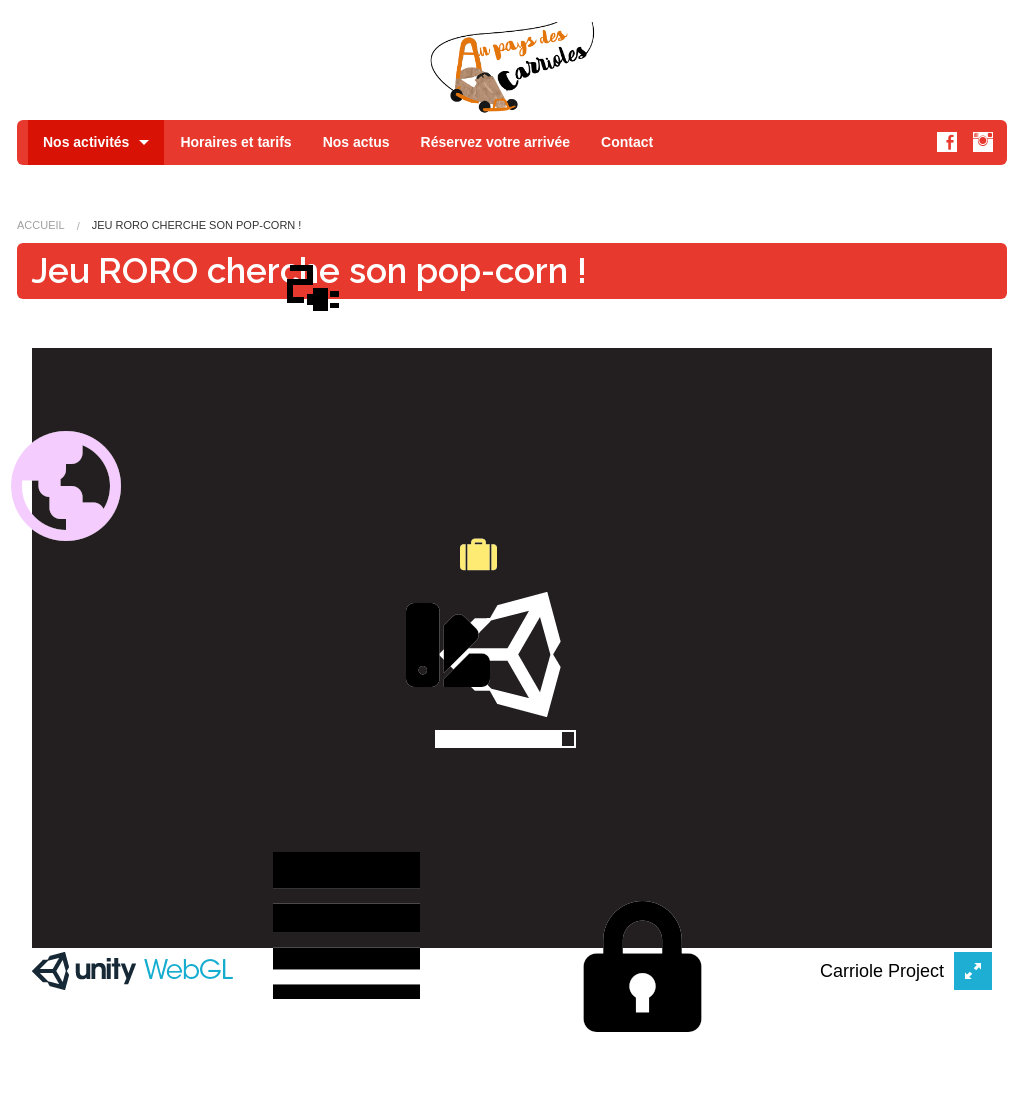 This screenshot has height=1096, width=1024. What do you see at coordinates (313, 288) in the screenshot?
I see `find nearby electrical services or charging stations` at bounding box center [313, 288].